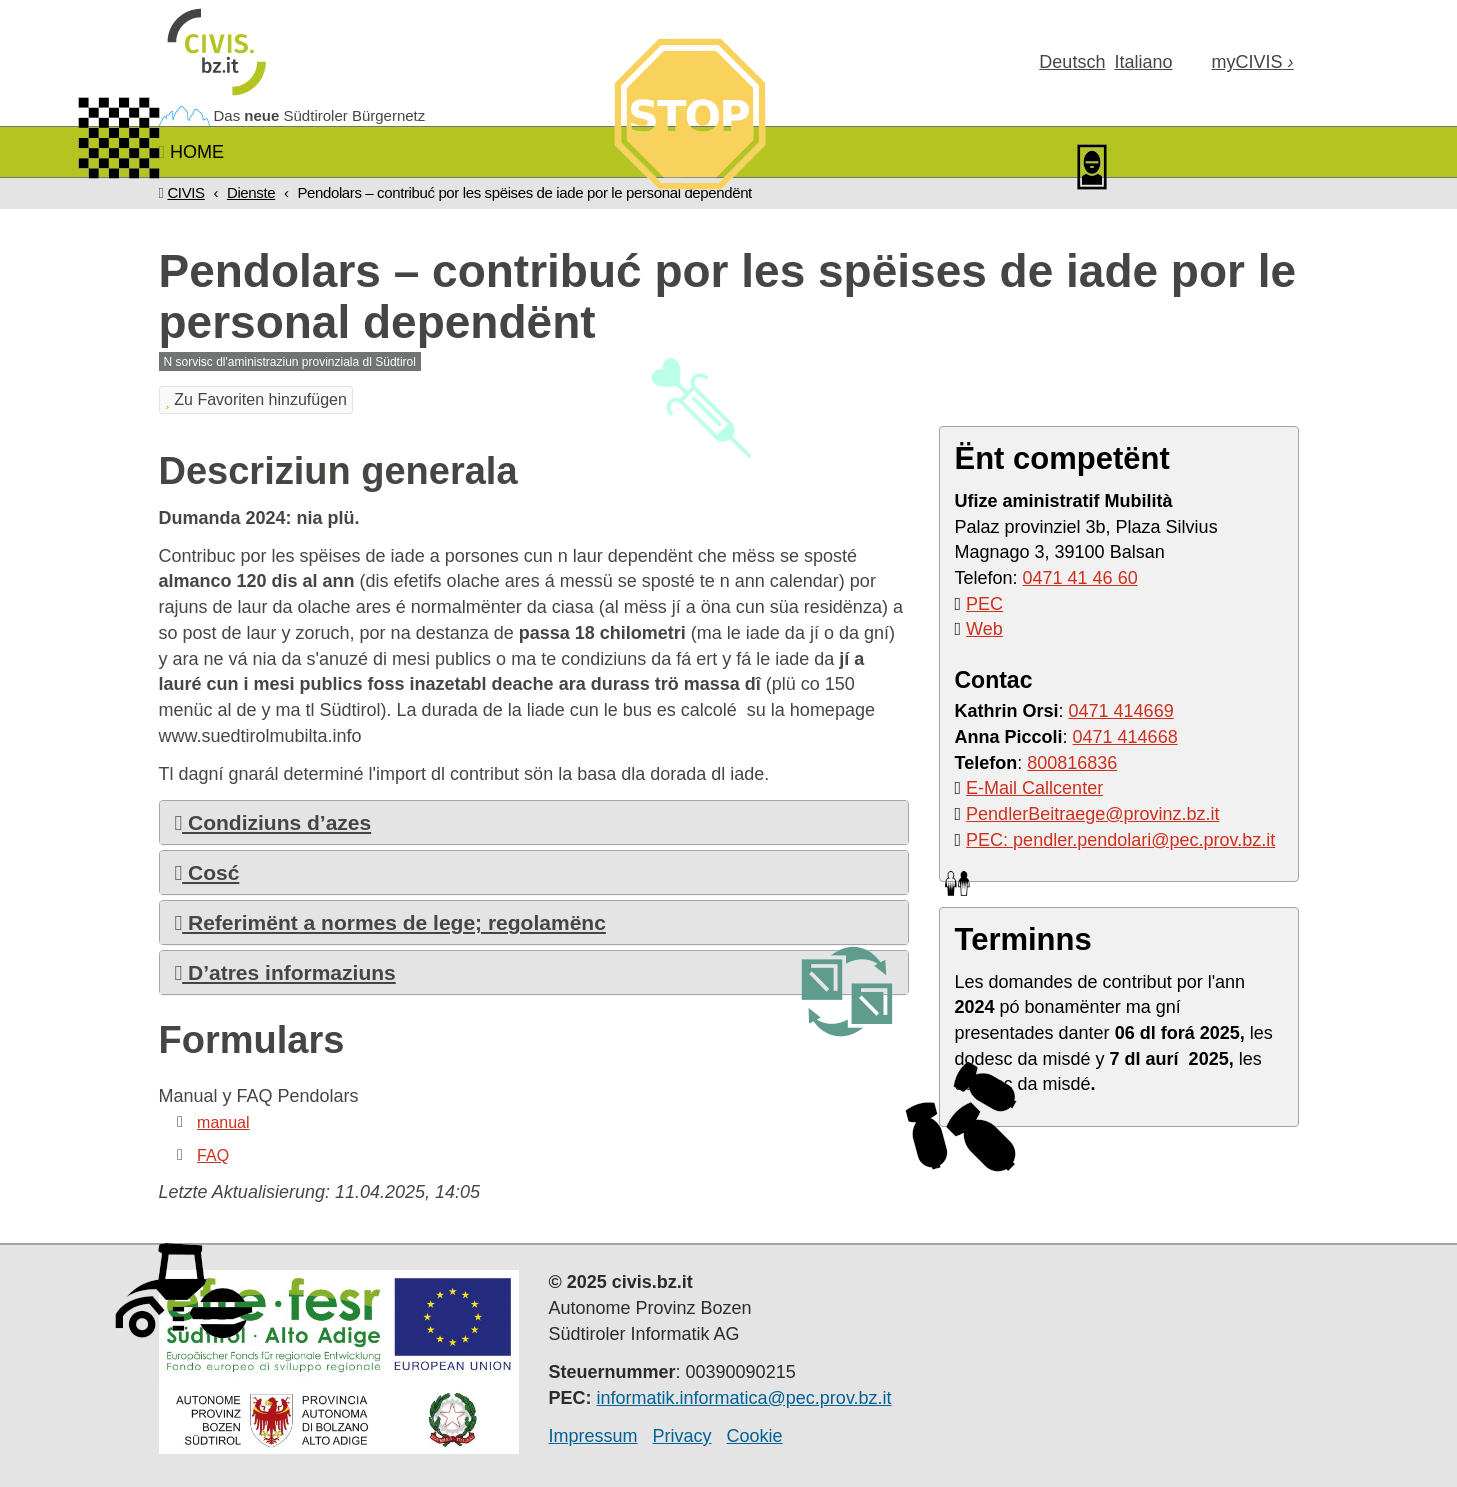 This screenshot has height=1487, width=1457. I want to click on initiate an airstrike or bombing attack in-game, so click(960, 1116).